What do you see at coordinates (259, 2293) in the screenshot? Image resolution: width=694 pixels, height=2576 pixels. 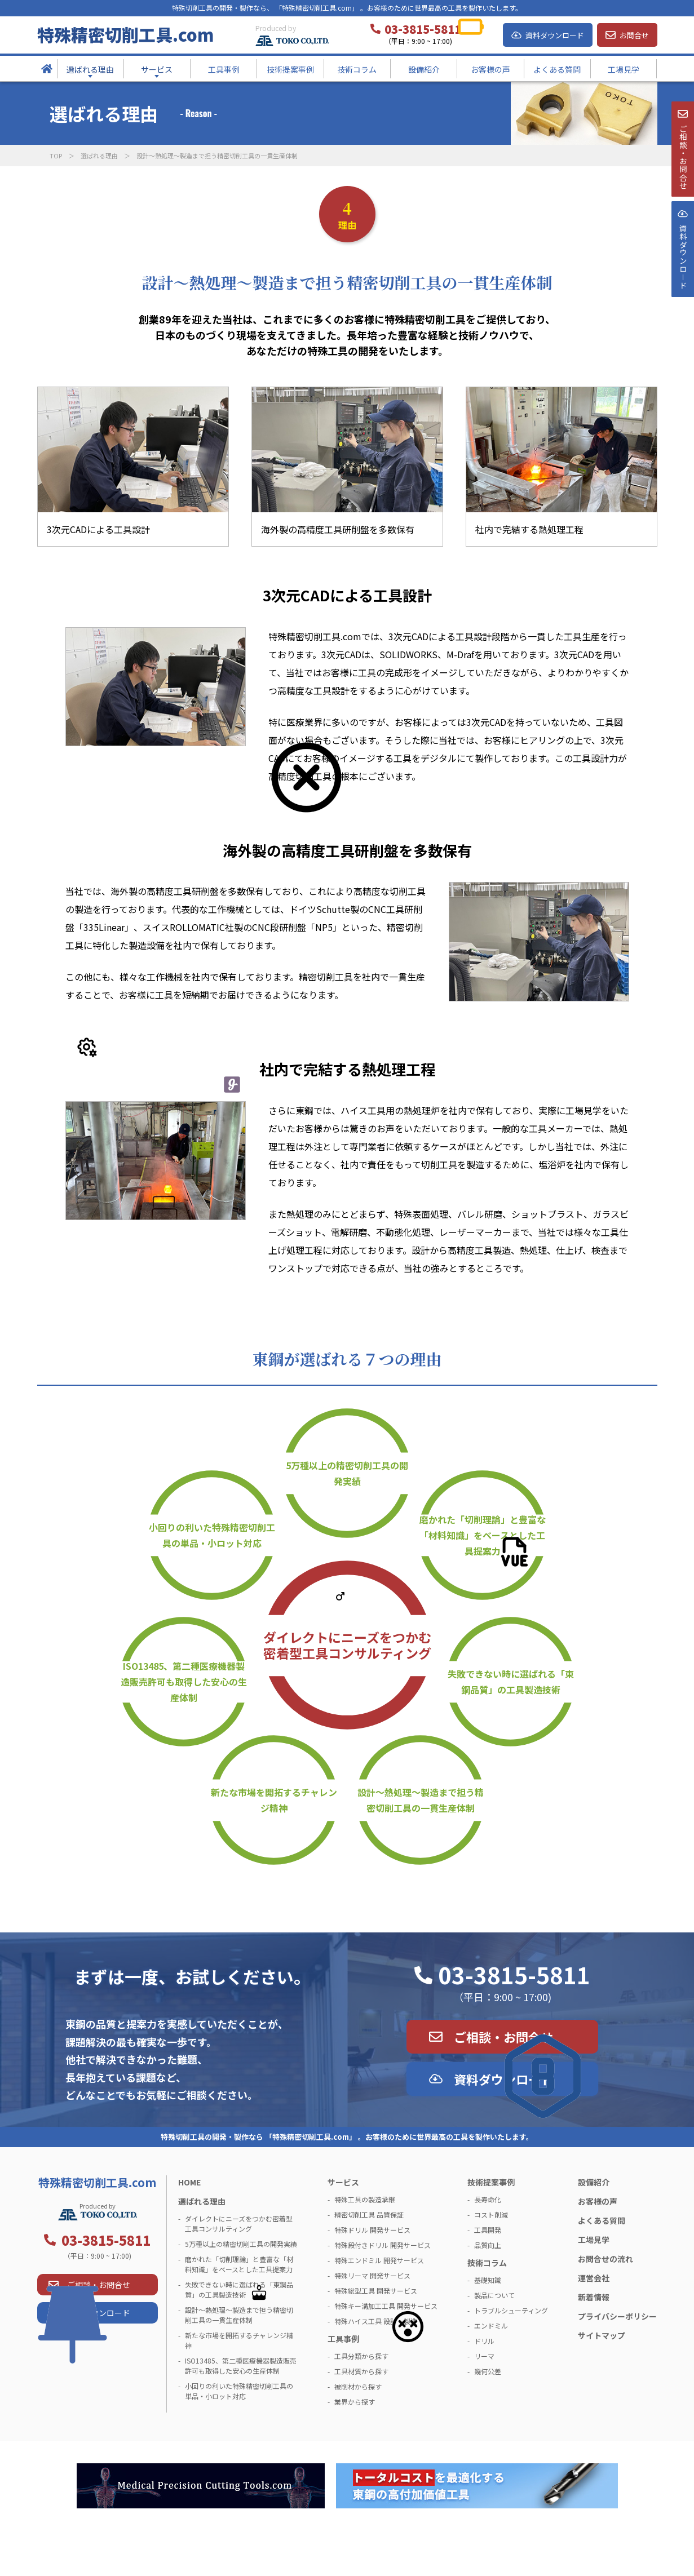 I see `view birthday or celebration reminders` at bounding box center [259, 2293].